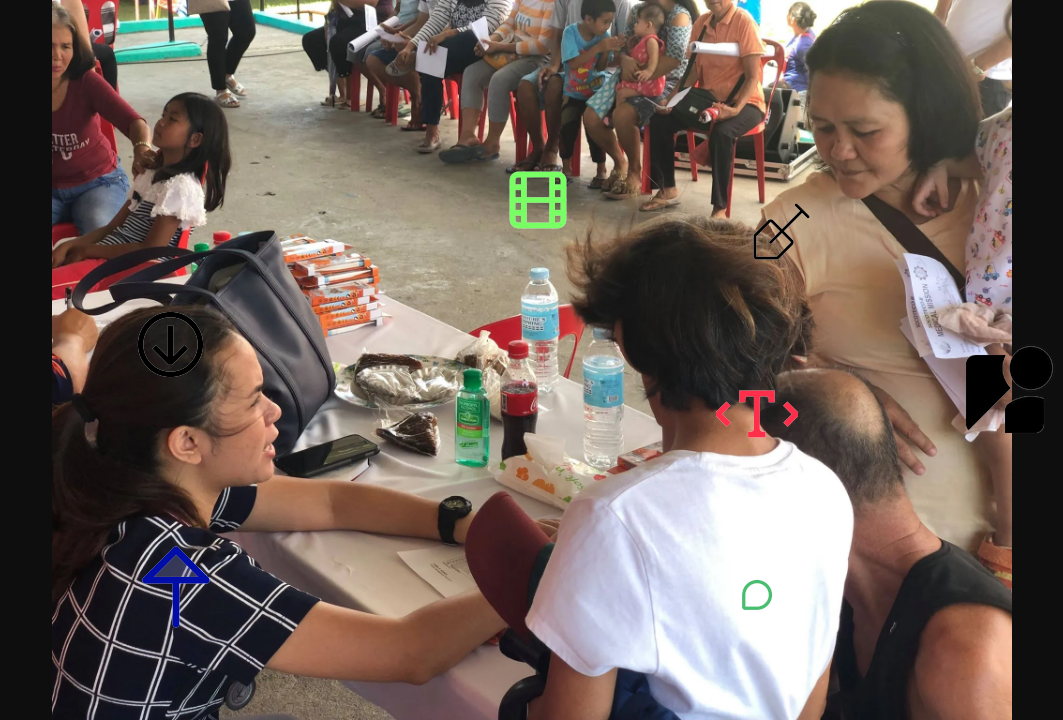 The width and height of the screenshot is (1063, 720). Describe the element at coordinates (176, 587) in the screenshot. I see `scroll to top of page` at that location.